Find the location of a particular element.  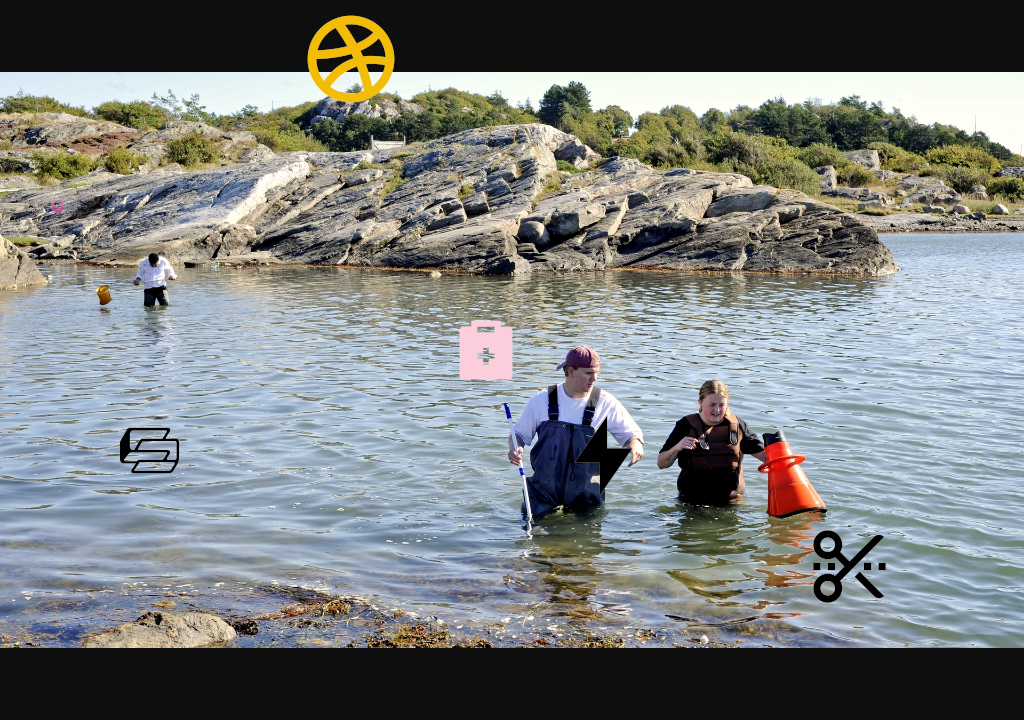

turn on device flashlight is located at coordinates (603, 455).